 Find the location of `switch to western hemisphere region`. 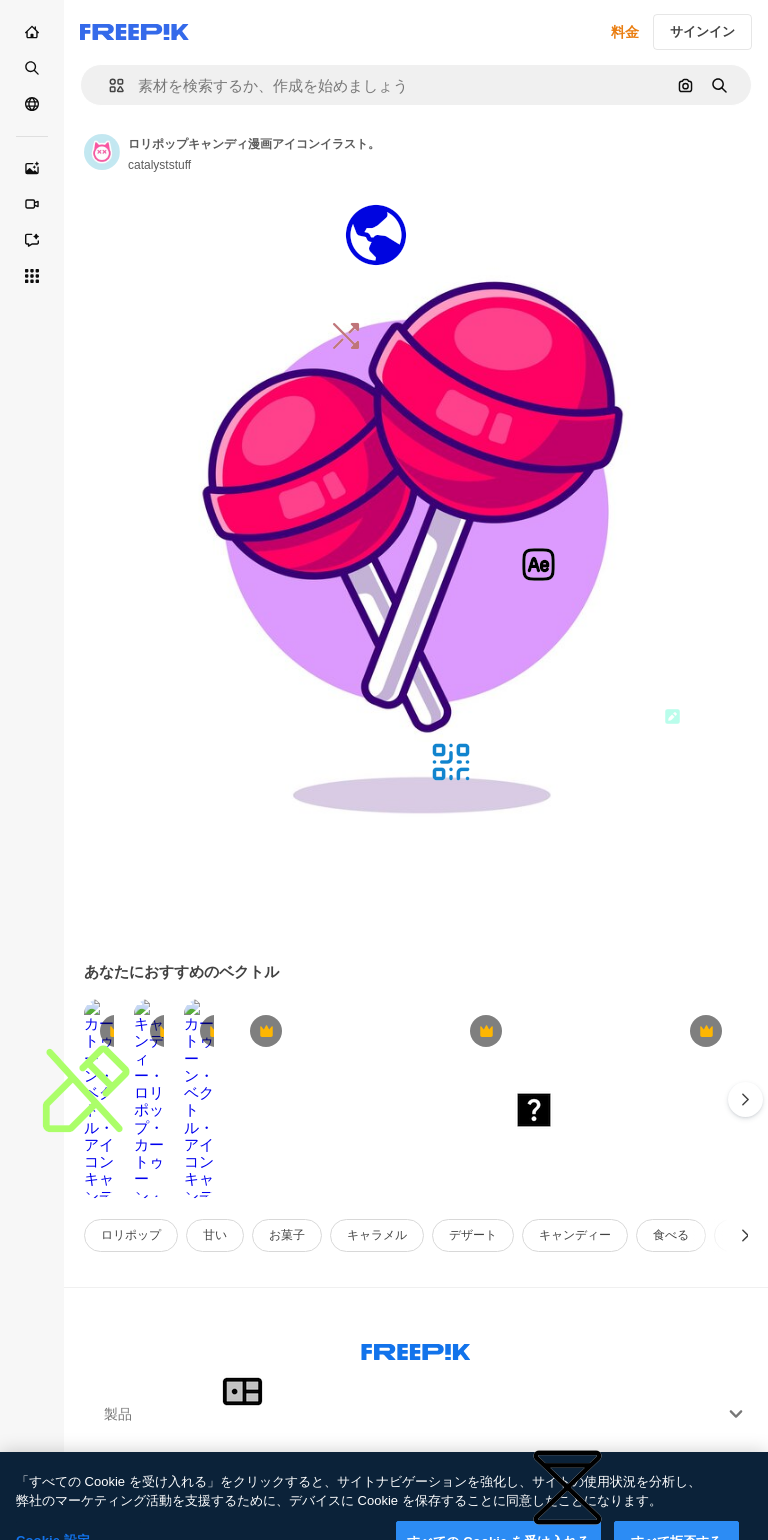

switch to western hemisphere region is located at coordinates (376, 235).